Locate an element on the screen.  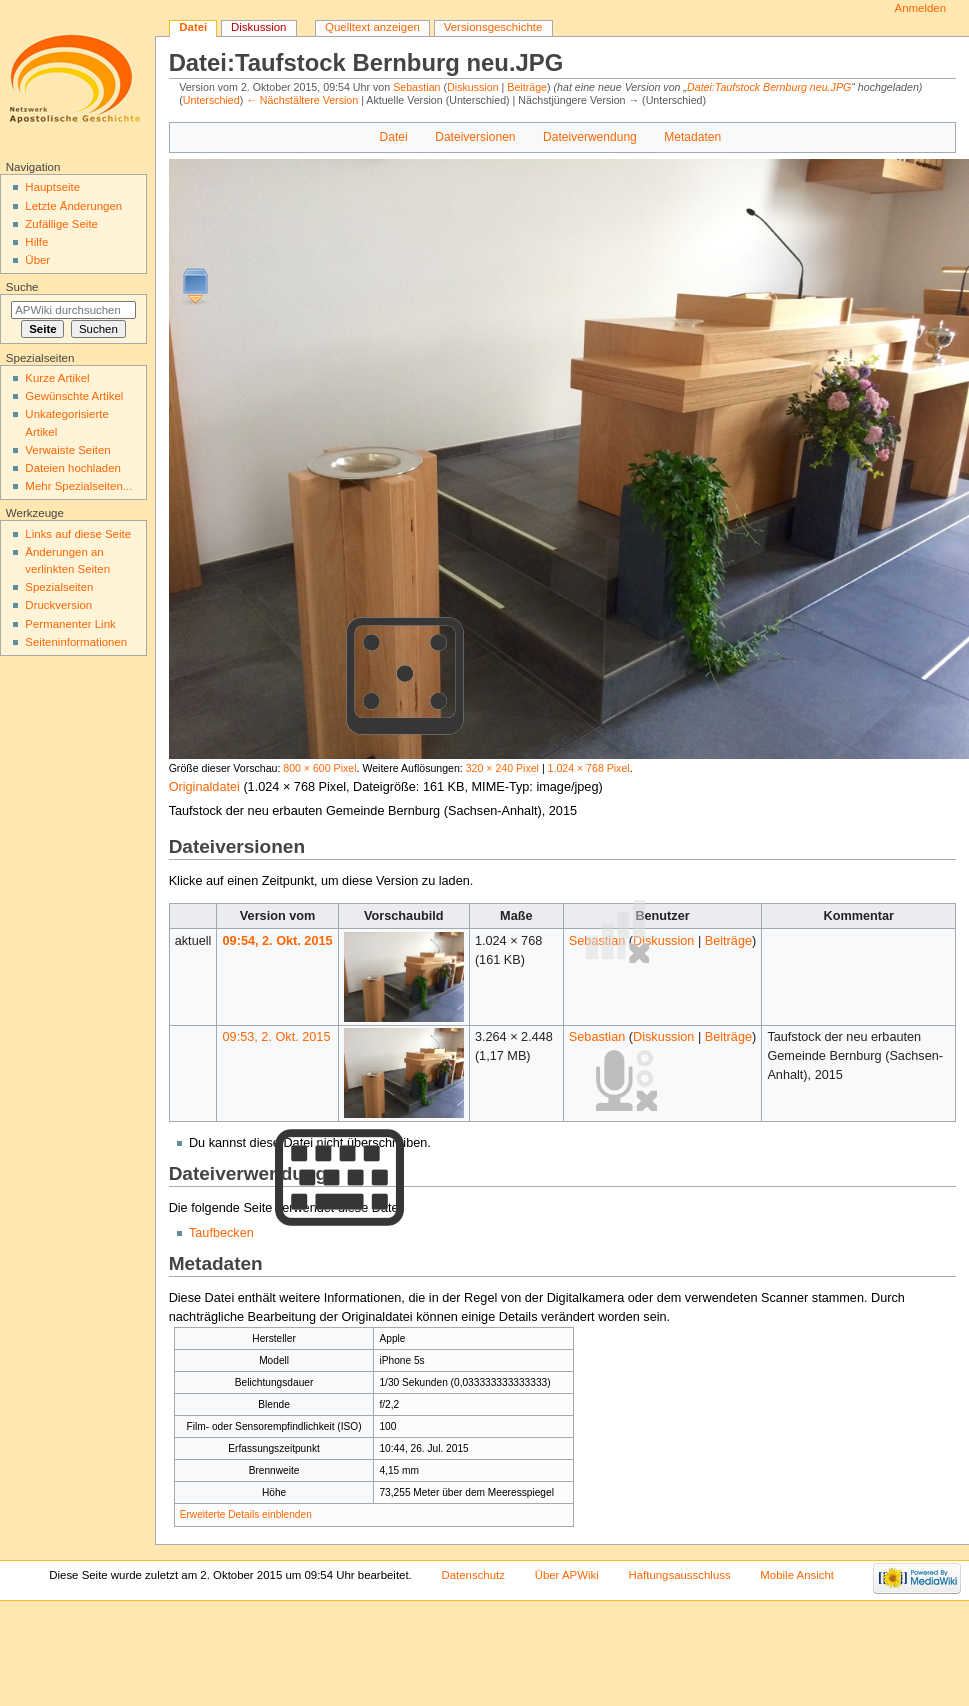
indicates no cellular network connection is located at coordinates (617, 931).